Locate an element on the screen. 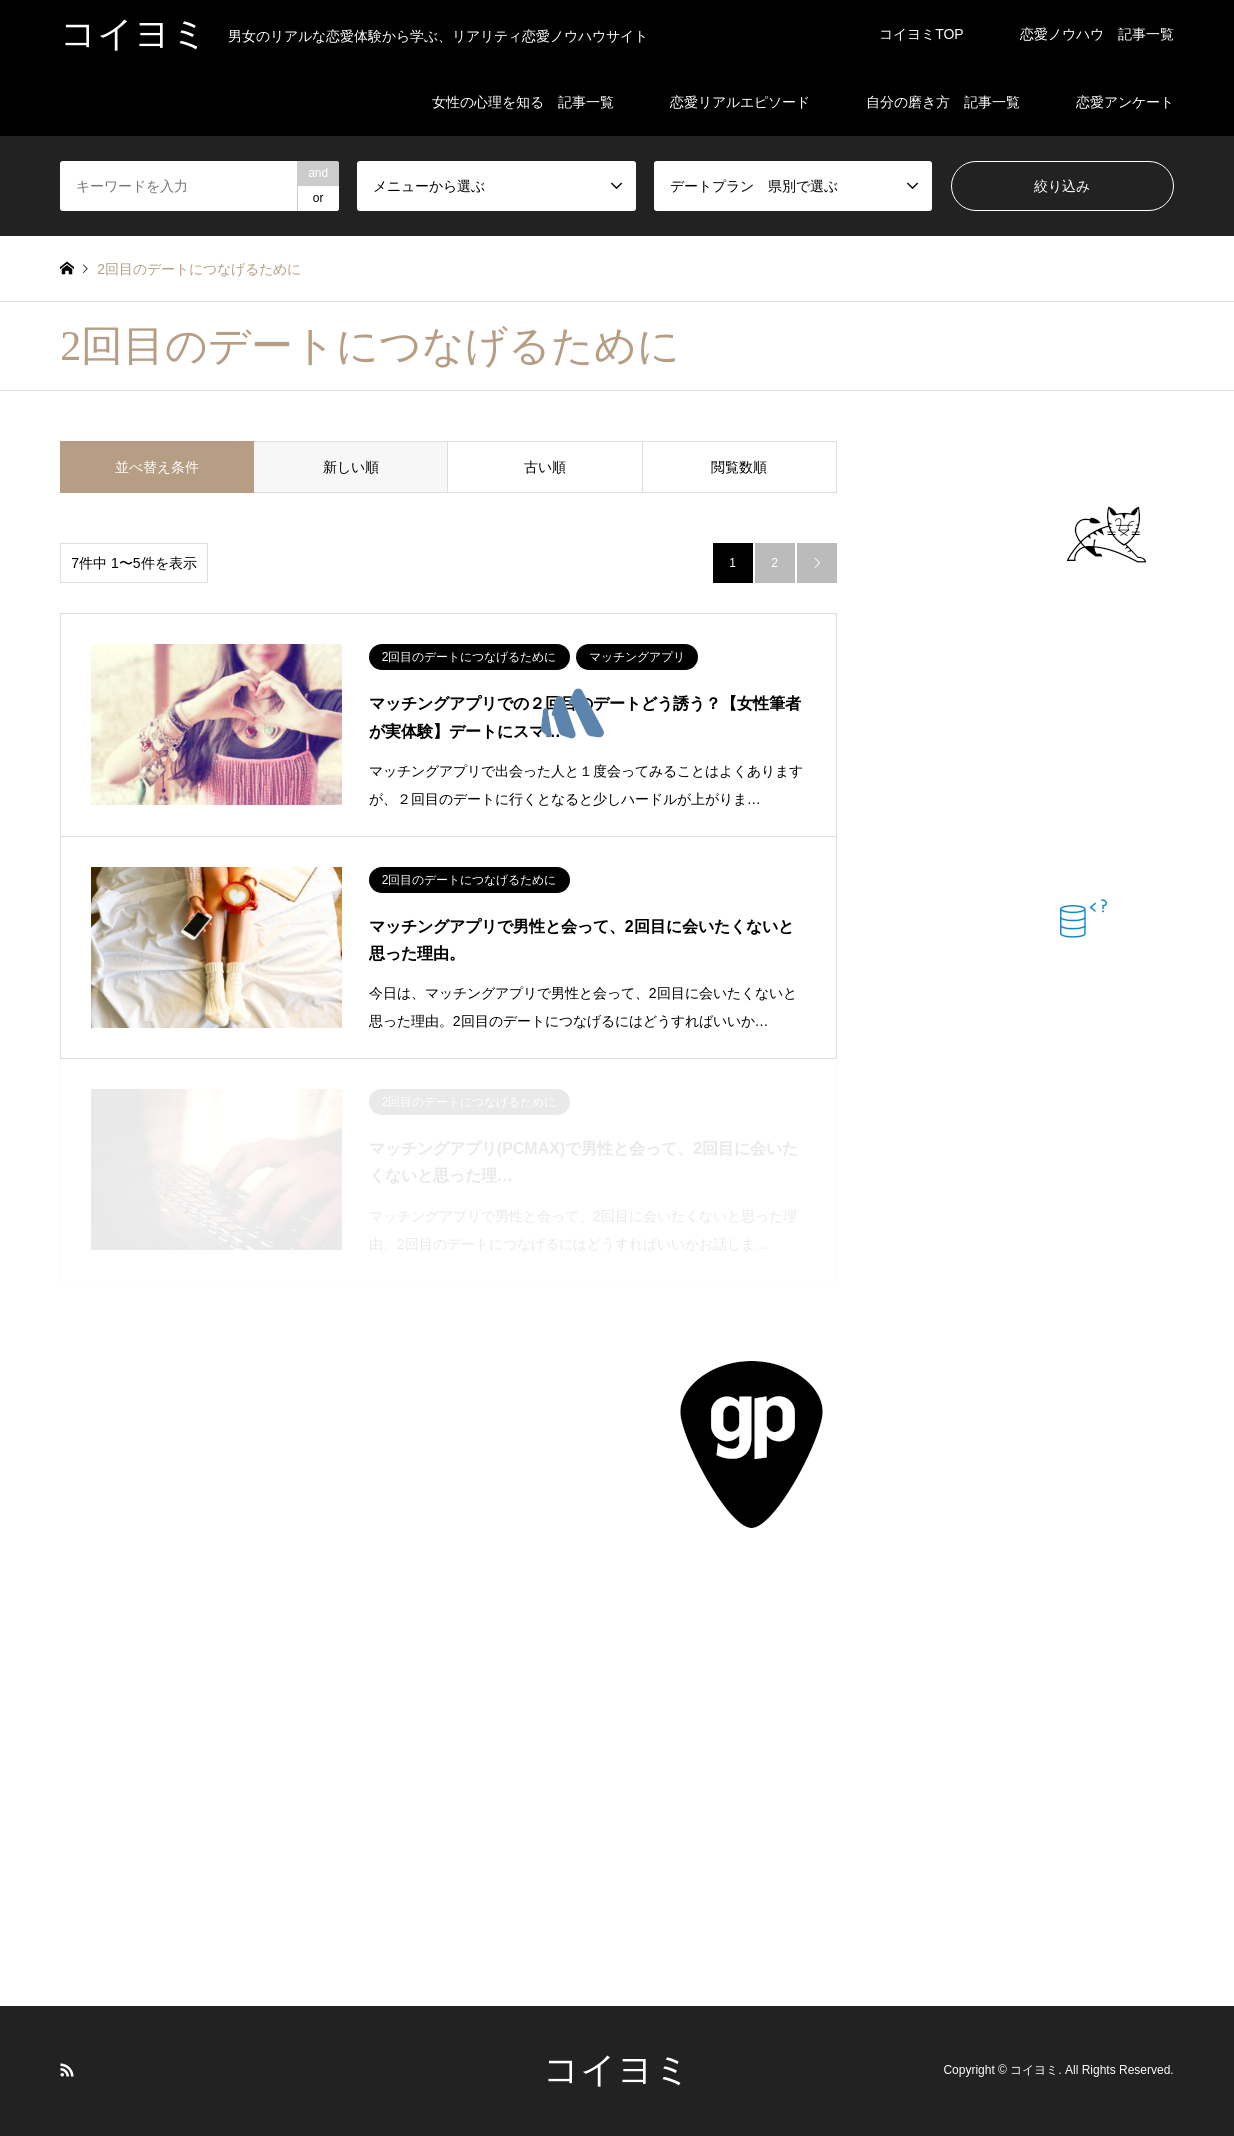  apache tomcat server logo is located at coordinates (1106, 534).